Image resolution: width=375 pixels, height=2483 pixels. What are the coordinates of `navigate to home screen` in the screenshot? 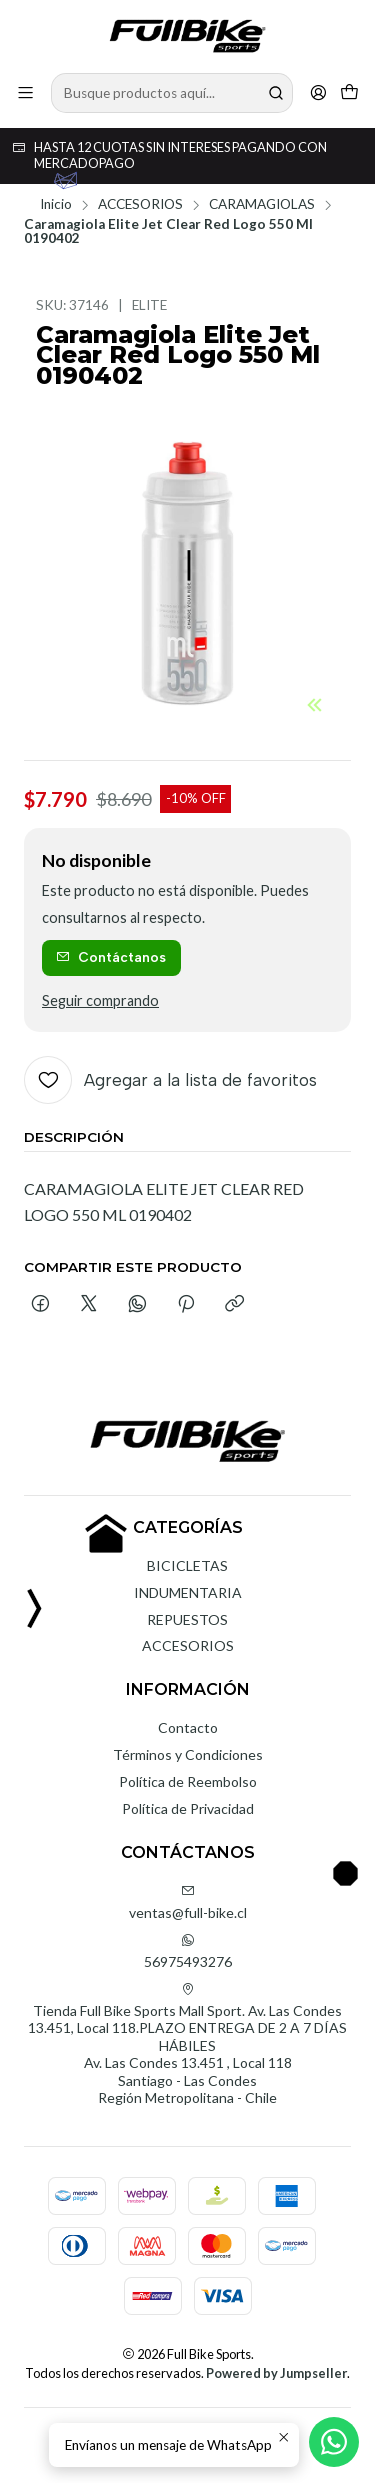 It's located at (106, 1534).